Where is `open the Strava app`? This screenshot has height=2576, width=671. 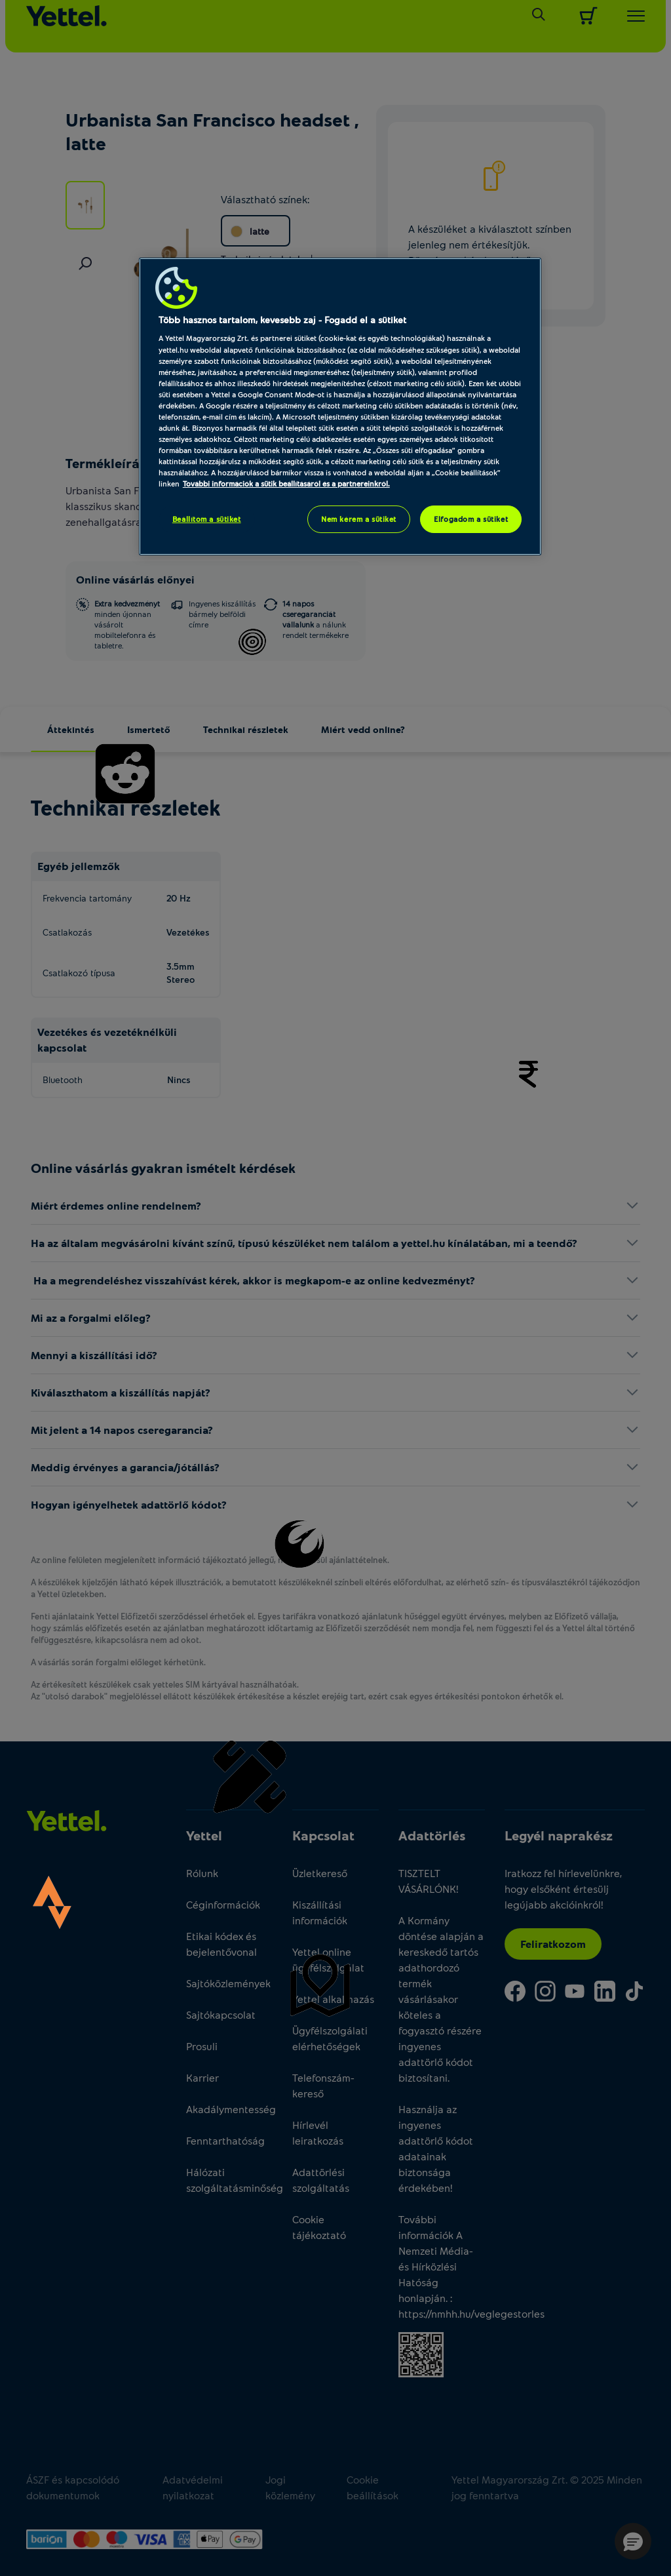
open the Strava app is located at coordinates (52, 1902).